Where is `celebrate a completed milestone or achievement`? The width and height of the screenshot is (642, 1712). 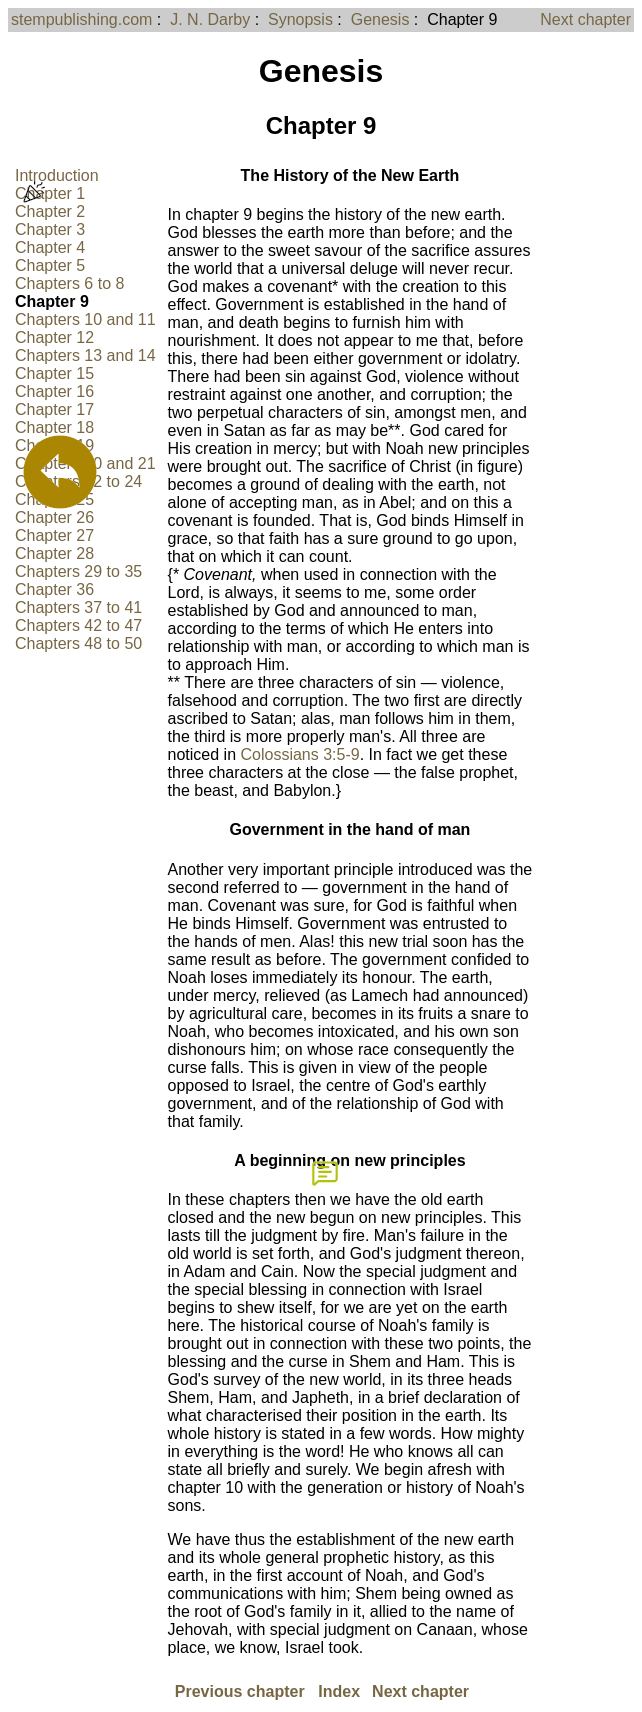 celebrate a completed milestone or achievement is located at coordinates (33, 193).